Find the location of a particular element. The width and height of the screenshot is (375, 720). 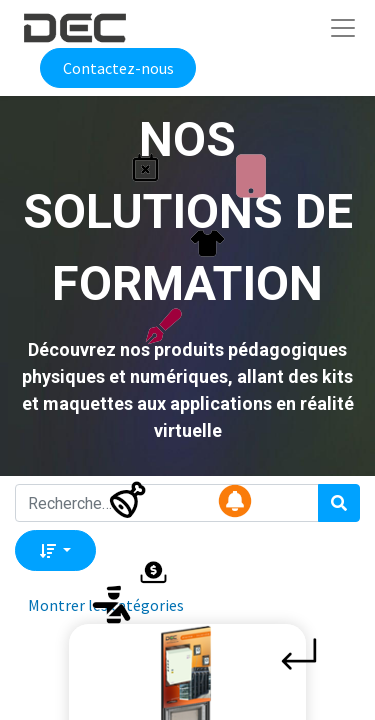

browse clothing or apparel items is located at coordinates (207, 242).